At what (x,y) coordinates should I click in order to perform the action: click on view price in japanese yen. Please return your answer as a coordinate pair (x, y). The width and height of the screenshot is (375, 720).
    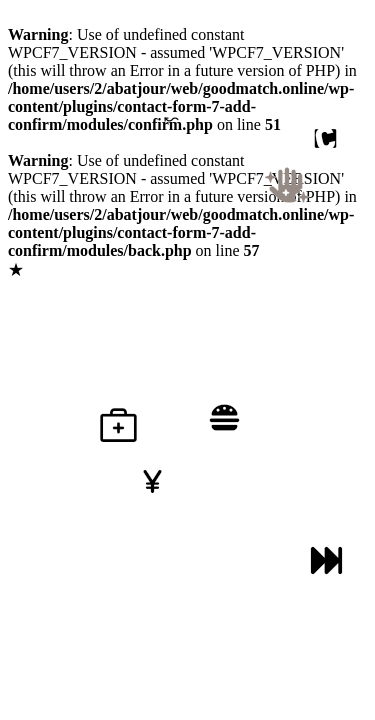
    Looking at the image, I should click on (152, 481).